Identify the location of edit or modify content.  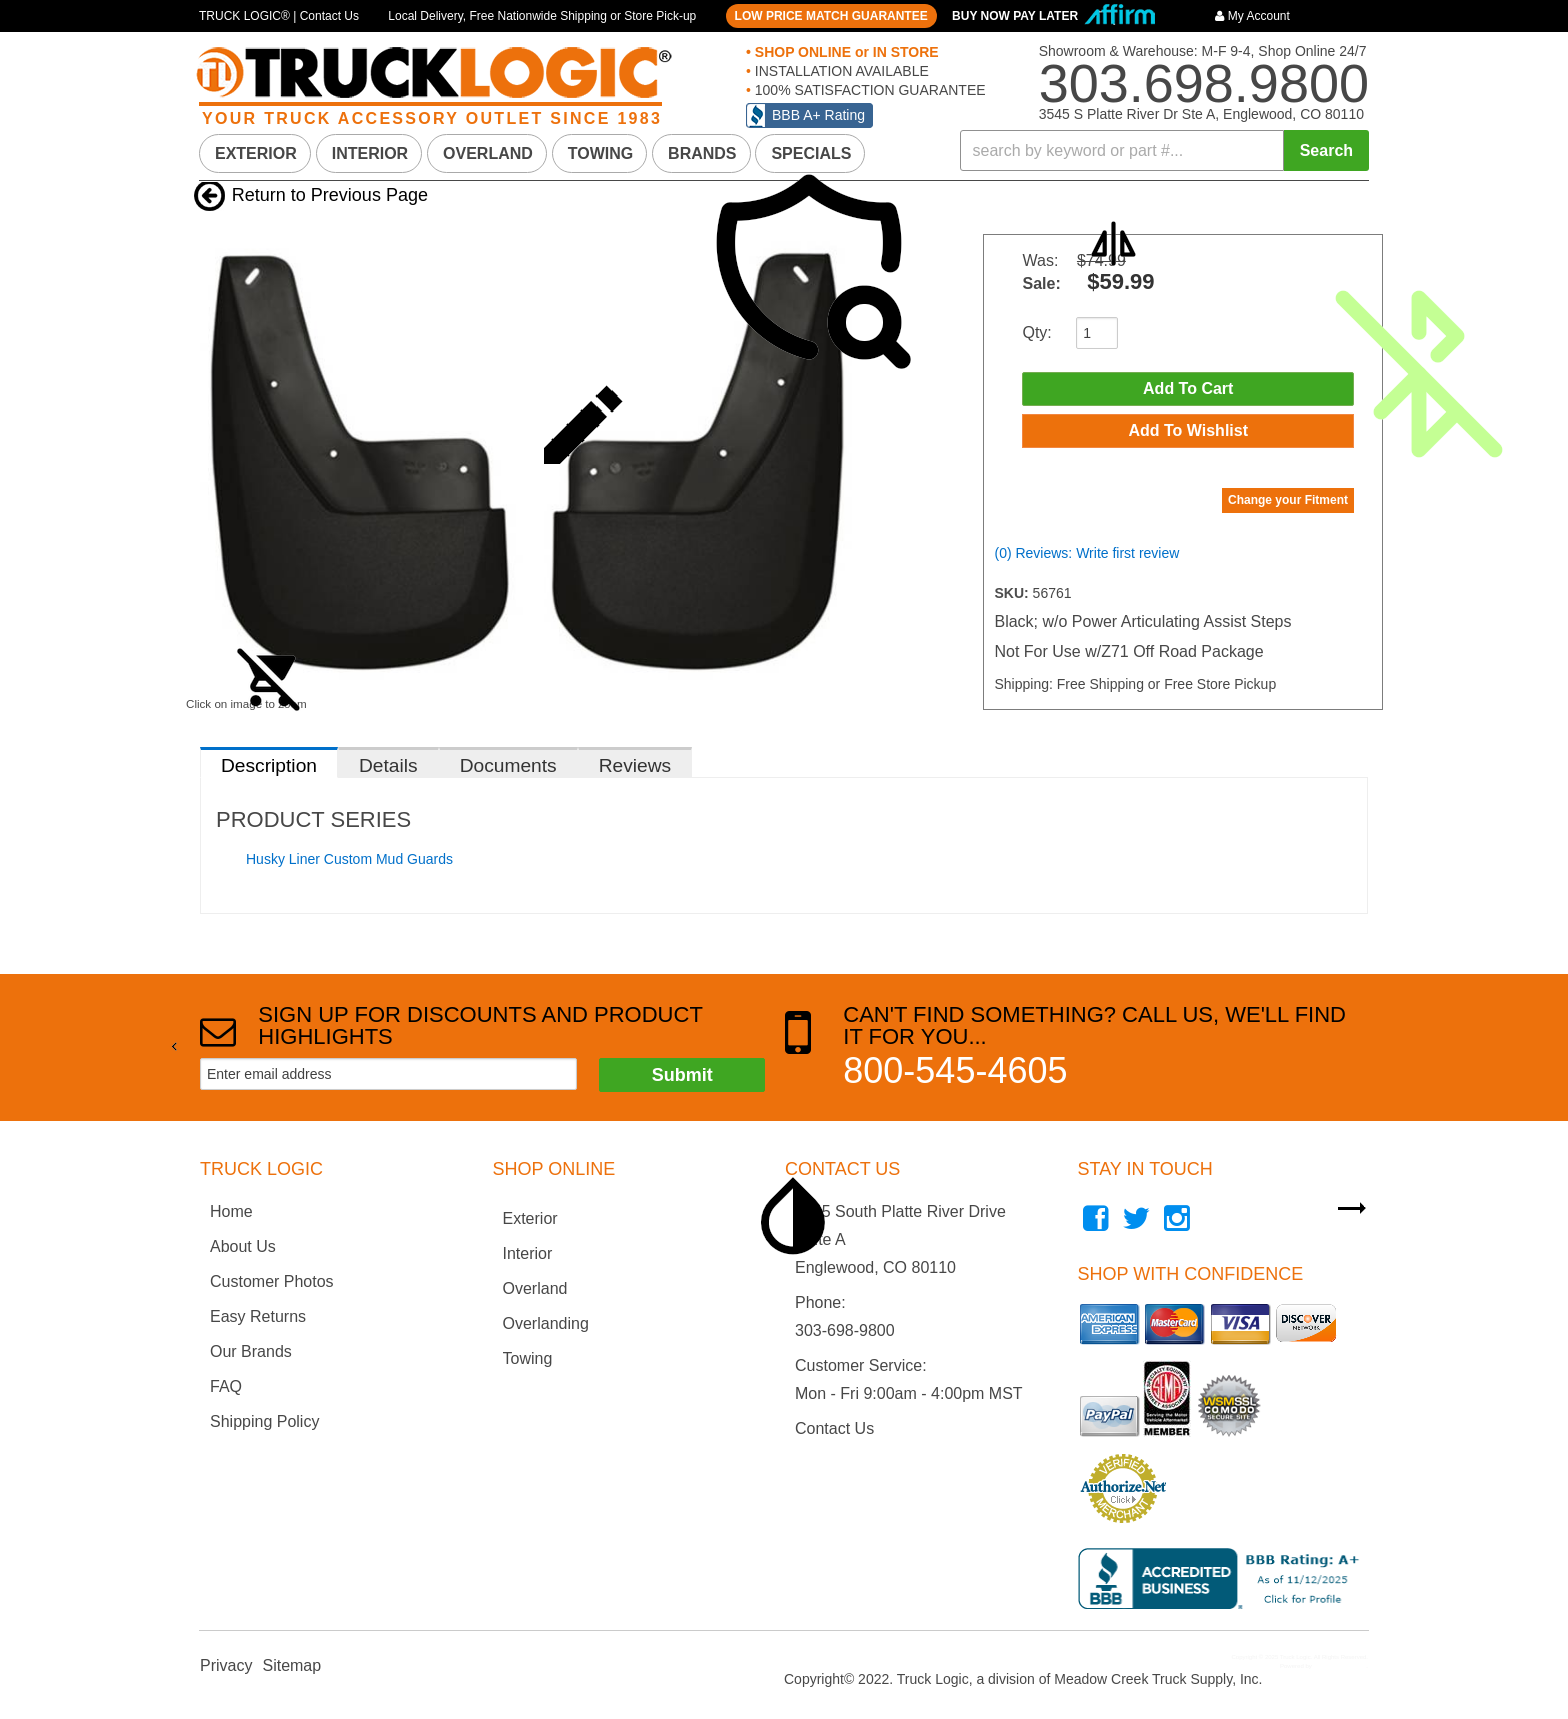
(582, 425).